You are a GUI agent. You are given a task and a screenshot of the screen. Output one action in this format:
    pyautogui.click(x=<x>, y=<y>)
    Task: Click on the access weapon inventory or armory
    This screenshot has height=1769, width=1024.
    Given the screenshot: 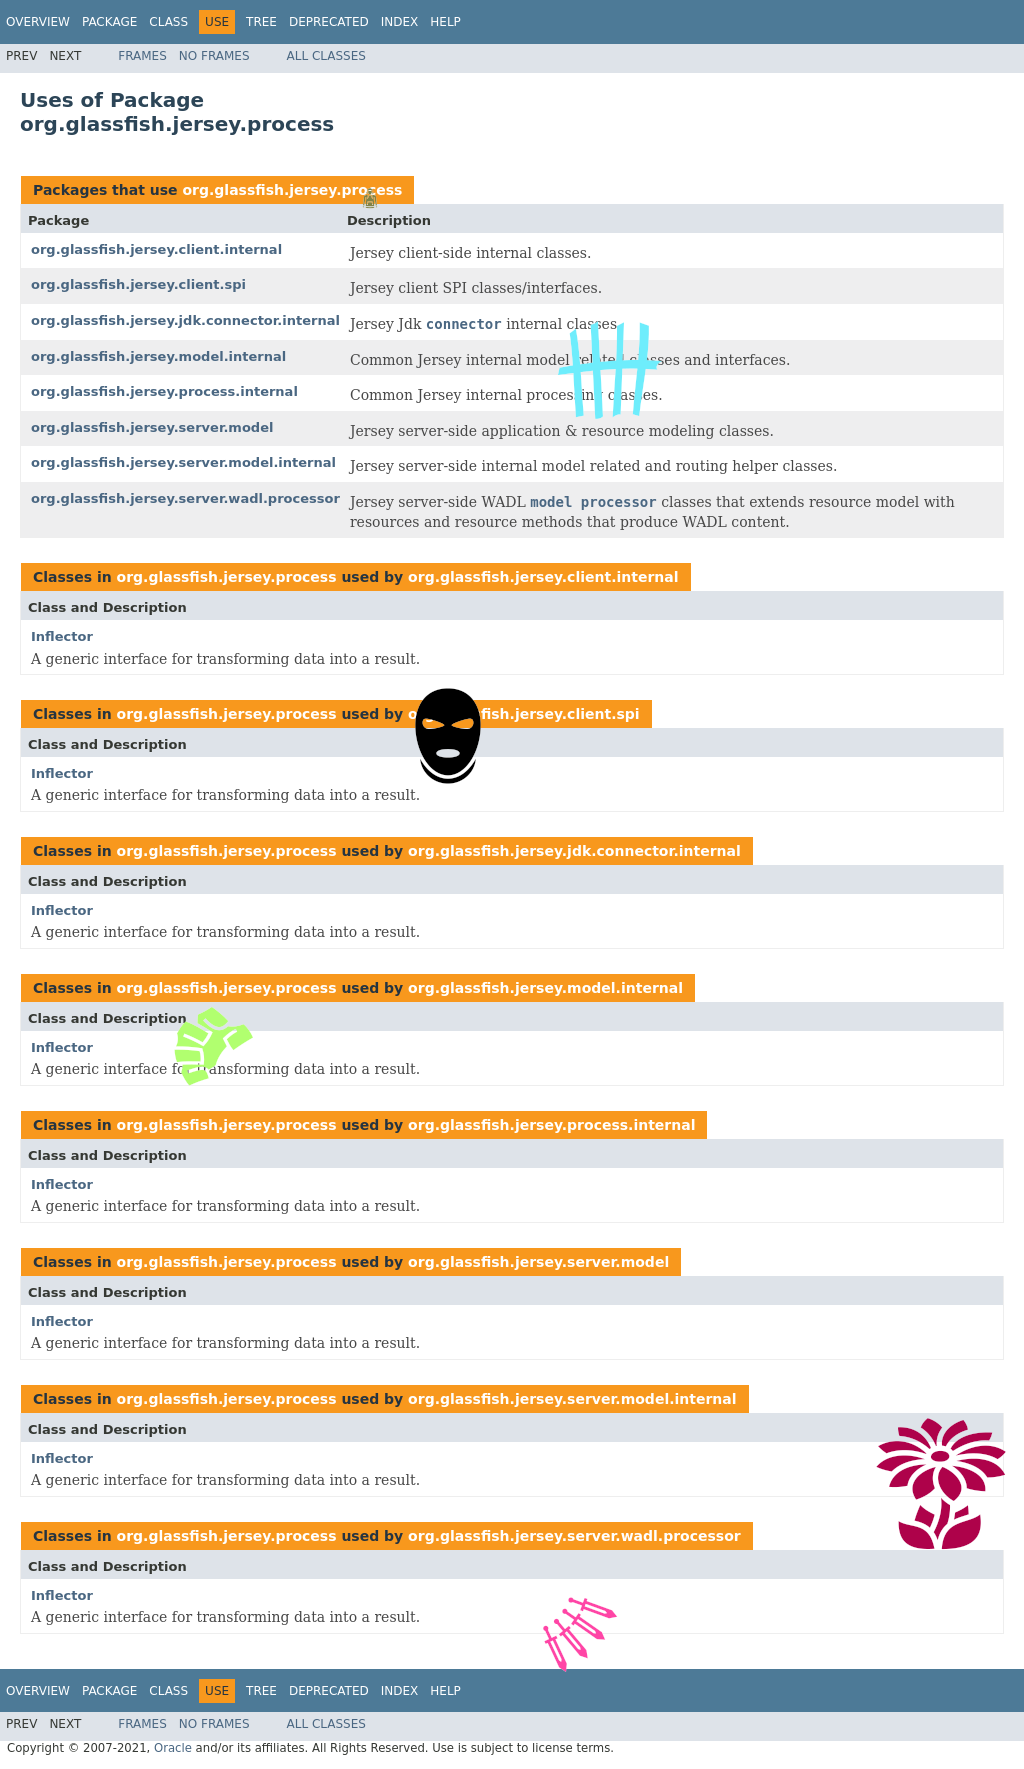 What is the action you would take?
    pyautogui.click(x=579, y=1633)
    